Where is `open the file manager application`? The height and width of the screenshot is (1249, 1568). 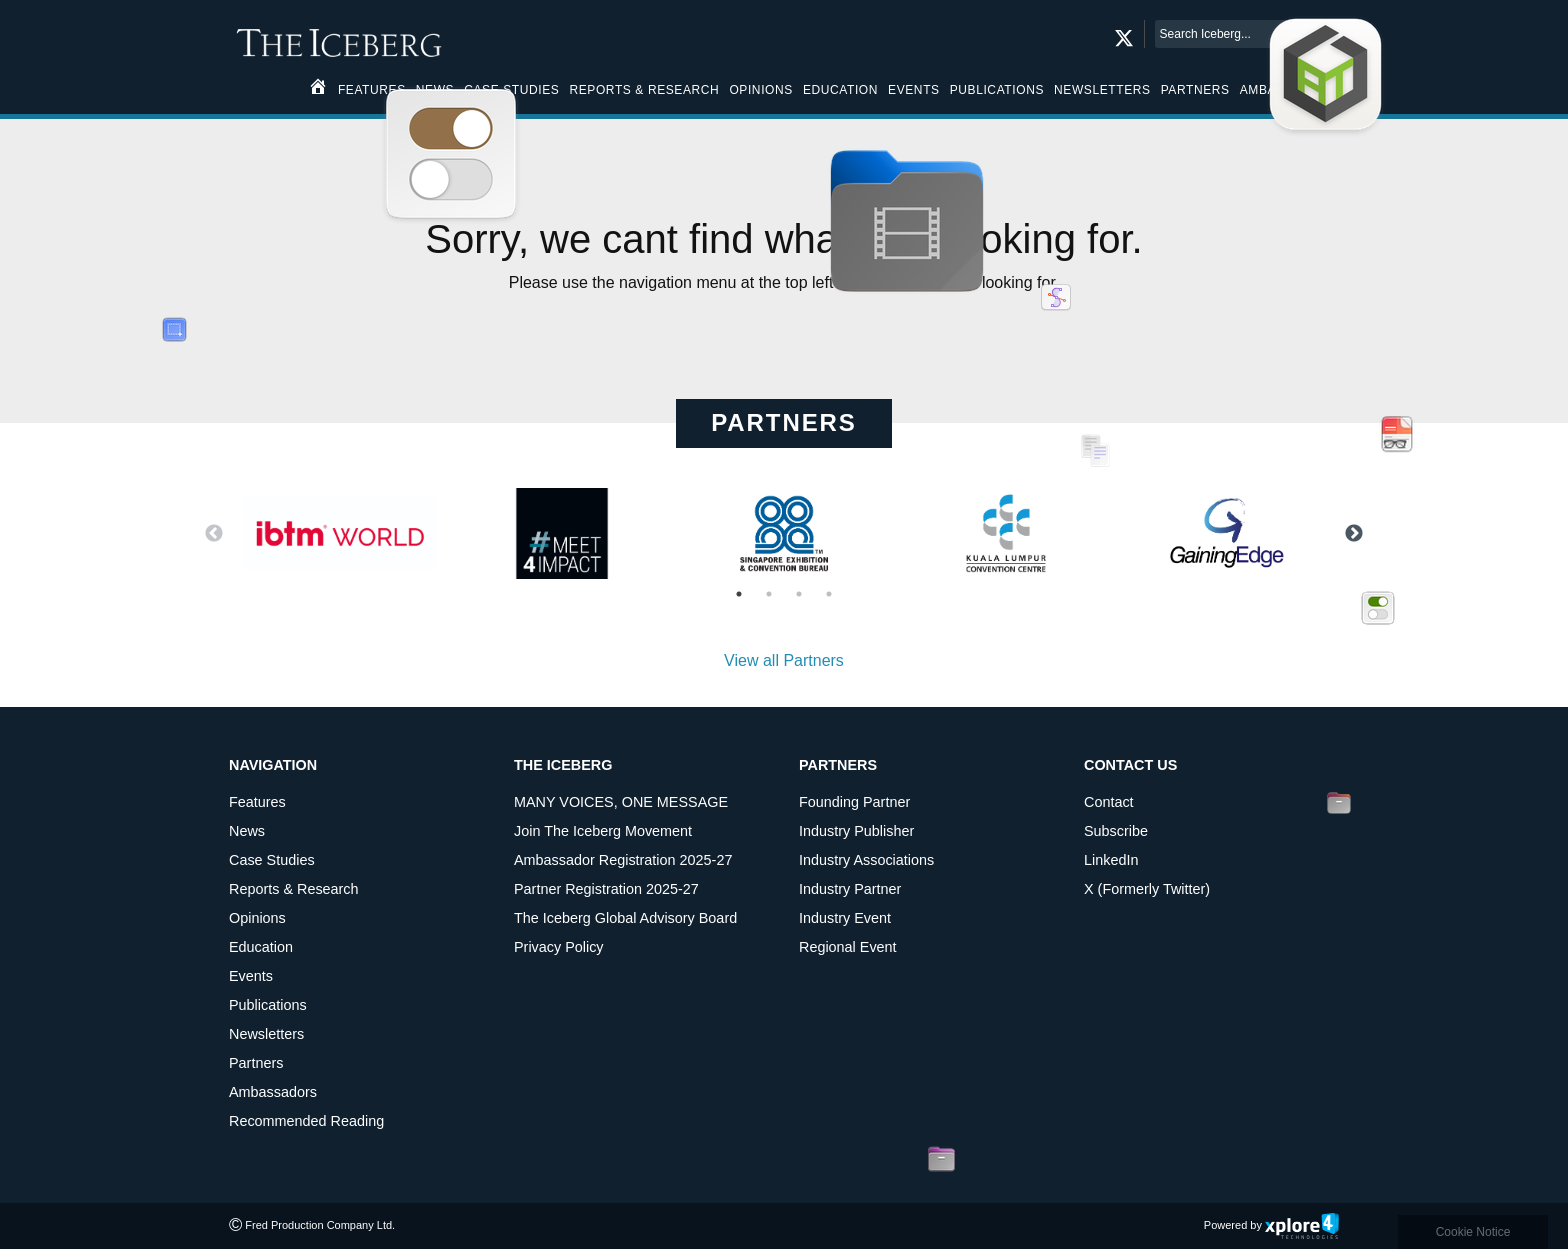 open the file manager application is located at coordinates (1339, 803).